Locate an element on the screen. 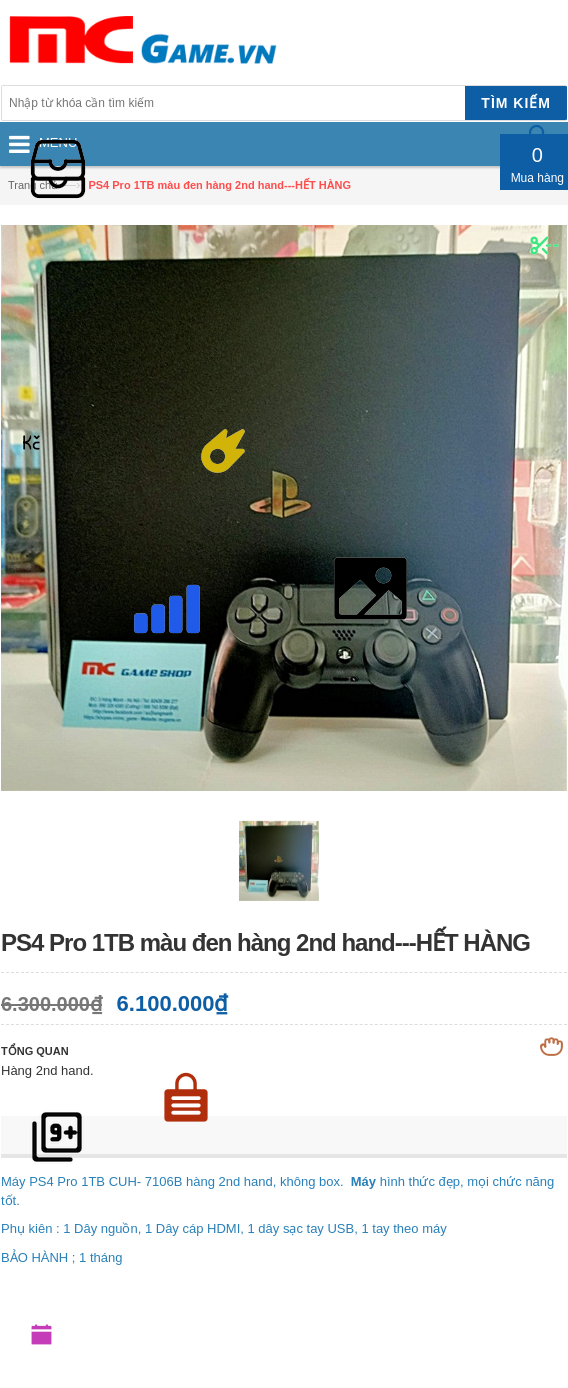  drag to reorder items is located at coordinates (551, 1044).